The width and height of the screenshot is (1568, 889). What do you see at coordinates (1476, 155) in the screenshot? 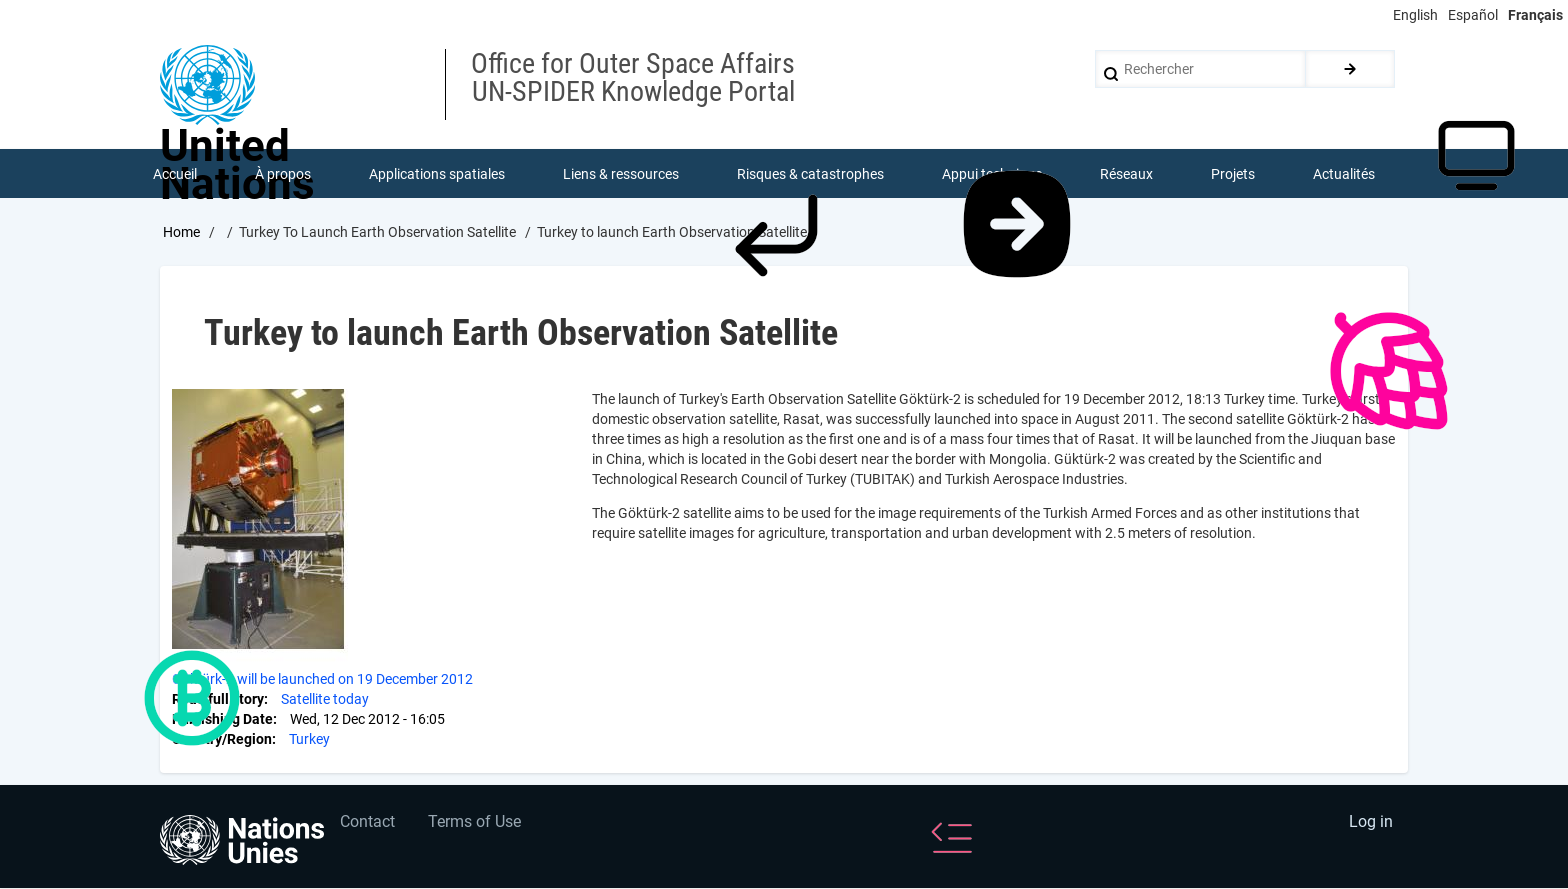
I see `access tv or display settings` at bounding box center [1476, 155].